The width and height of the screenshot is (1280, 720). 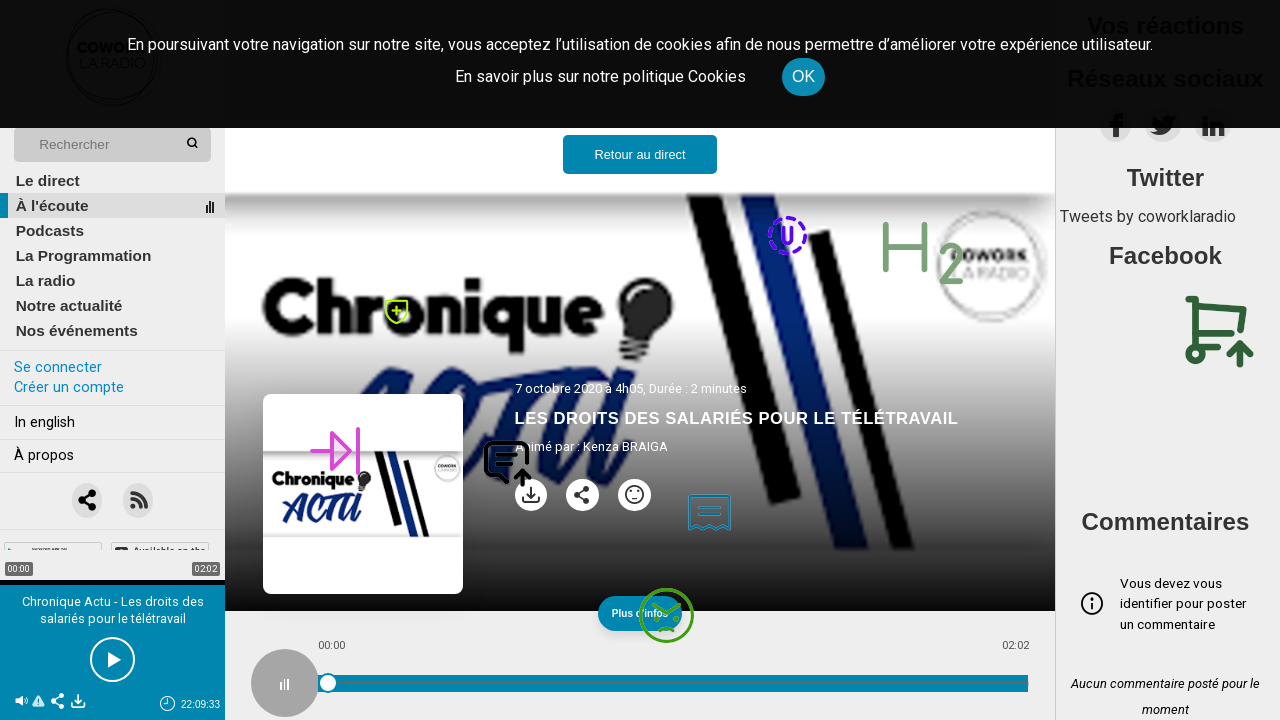 What do you see at coordinates (336, 451) in the screenshot?
I see `skip to end of content` at bounding box center [336, 451].